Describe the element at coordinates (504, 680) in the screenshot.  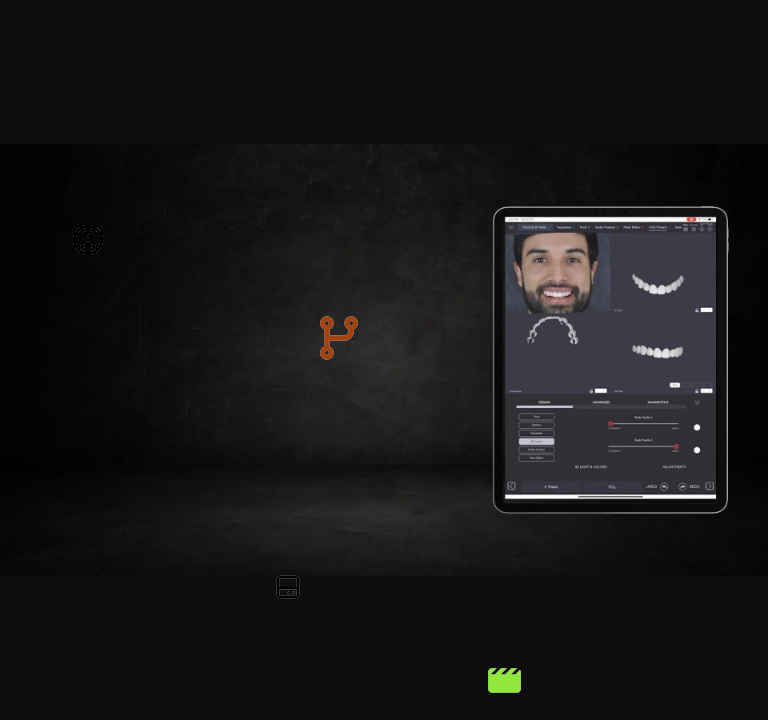
I see `access video or film content` at that location.